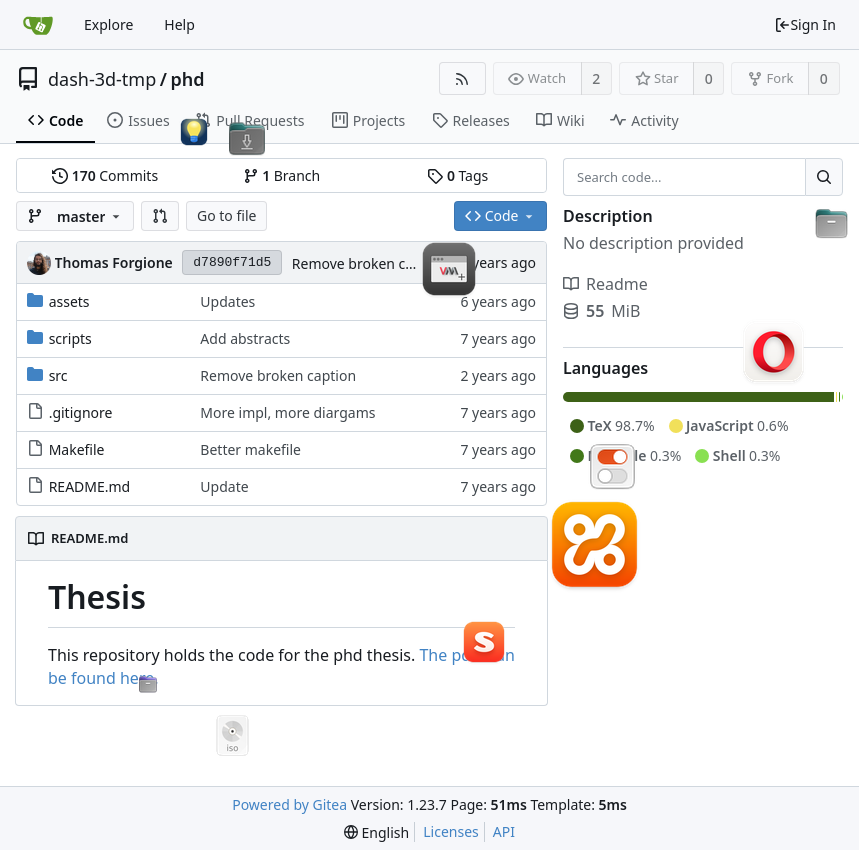  Describe the element at coordinates (484, 642) in the screenshot. I see `open sogou pinyin input method` at that location.